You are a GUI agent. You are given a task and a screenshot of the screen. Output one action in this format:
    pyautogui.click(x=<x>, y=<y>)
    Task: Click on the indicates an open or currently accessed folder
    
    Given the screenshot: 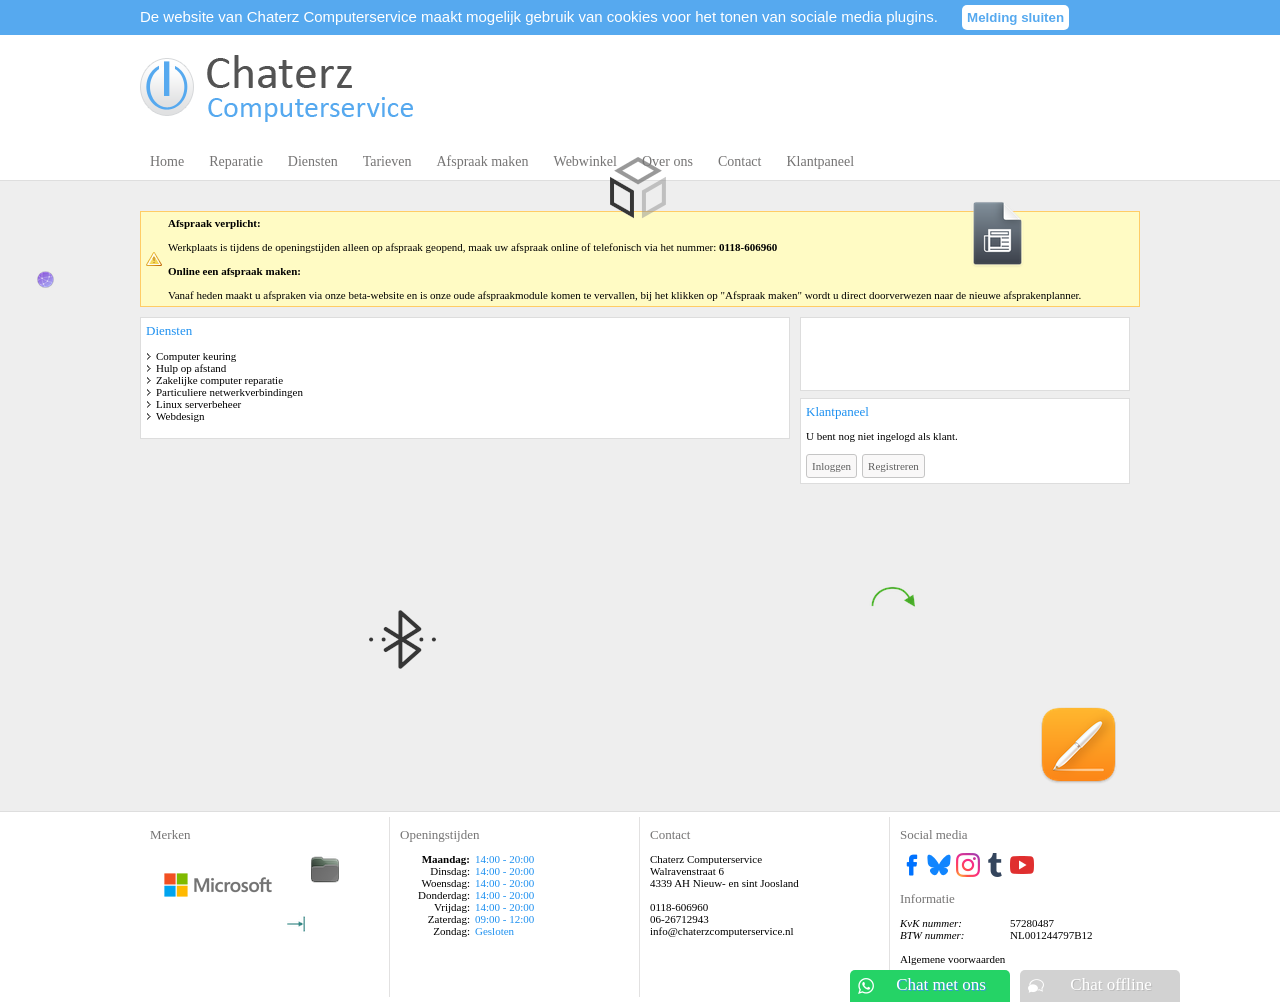 What is the action you would take?
    pyautogui.click(x=325, y=869)
    